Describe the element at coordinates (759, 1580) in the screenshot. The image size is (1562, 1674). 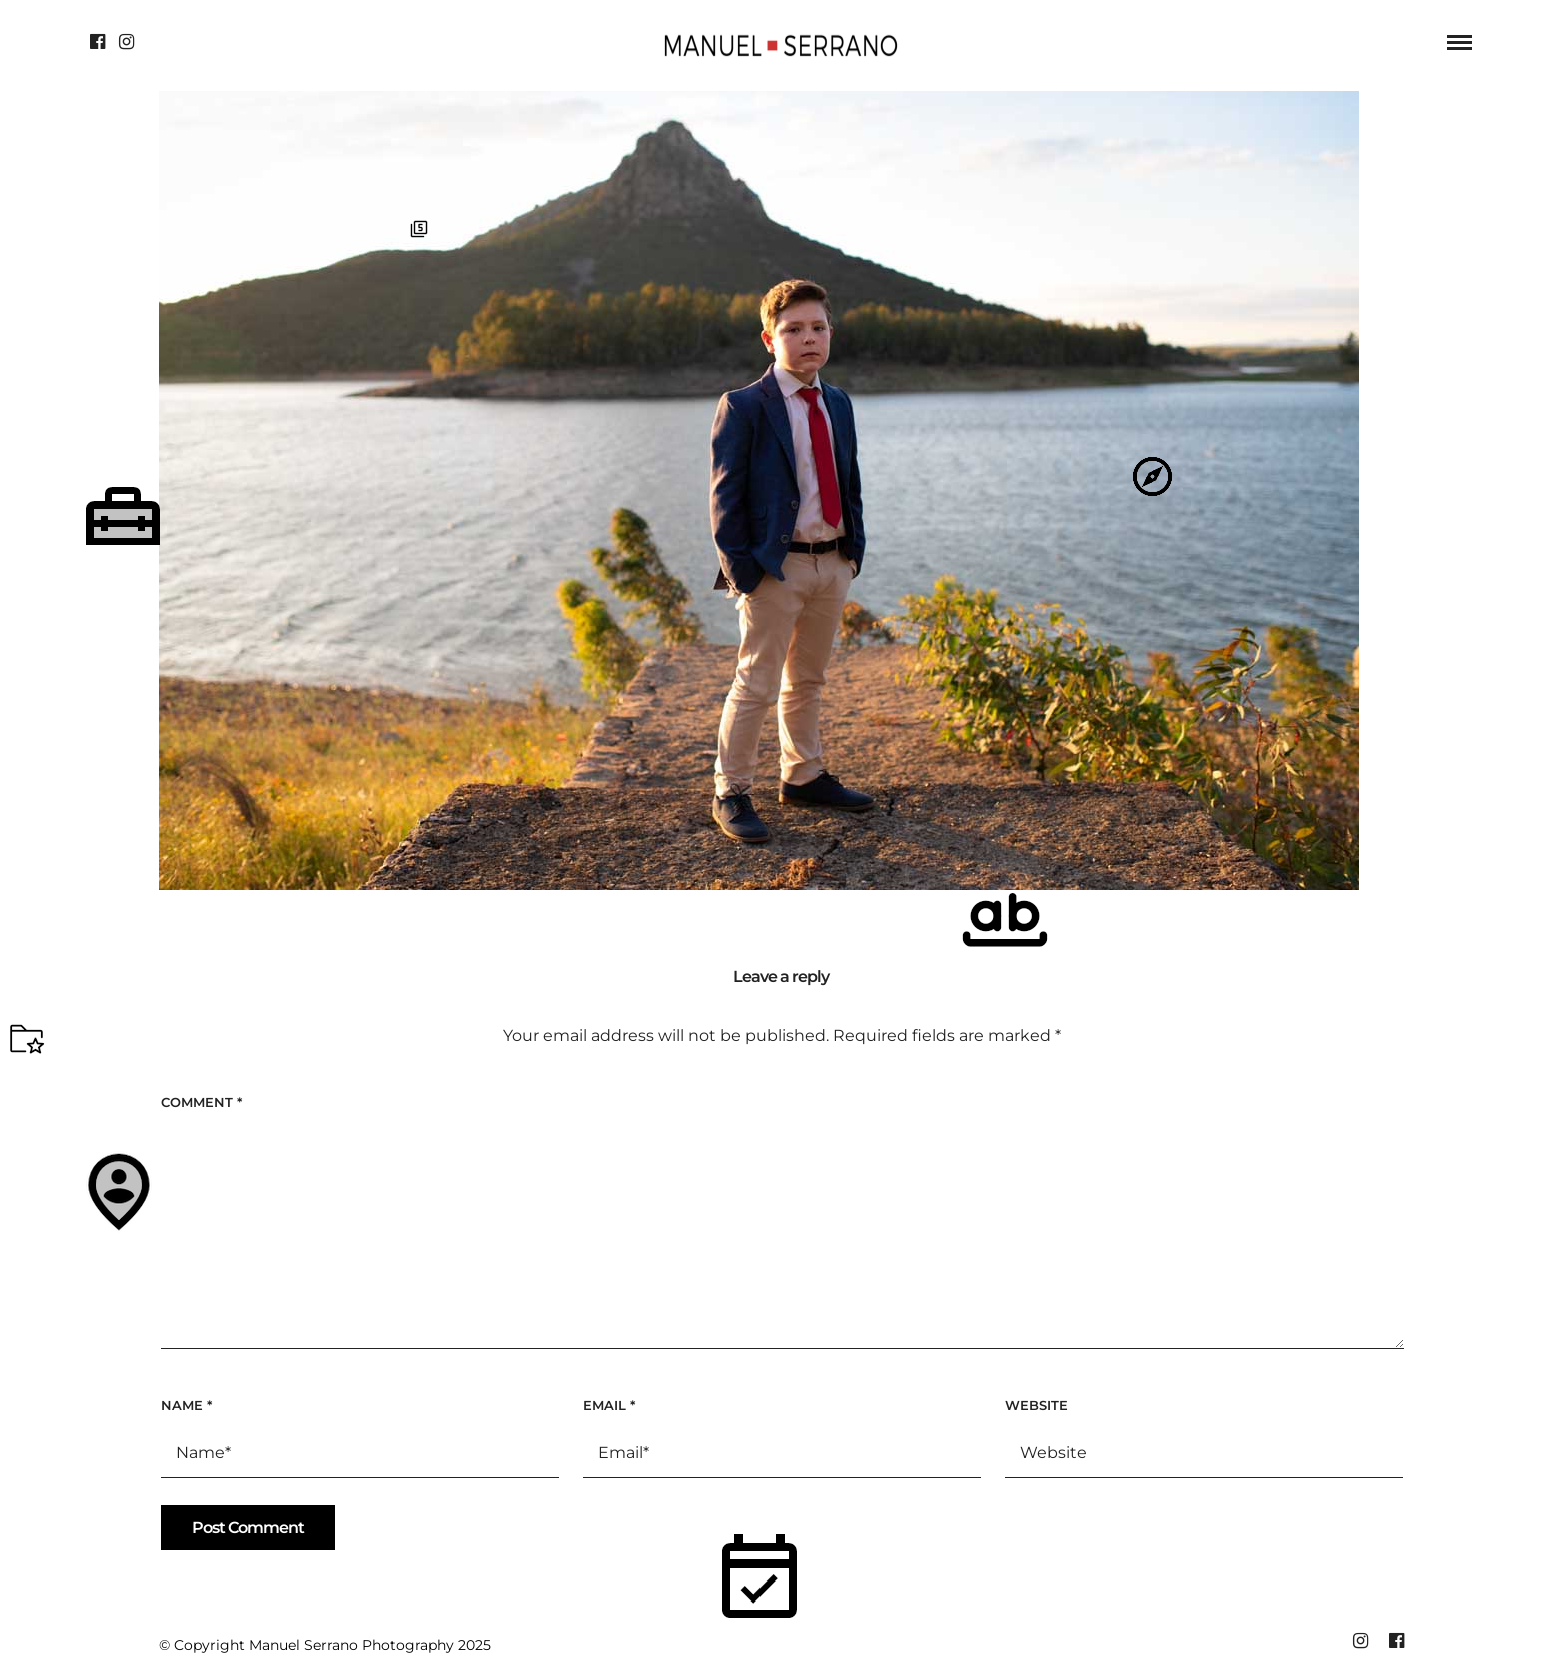
I see `event confirmed or available` at that location.